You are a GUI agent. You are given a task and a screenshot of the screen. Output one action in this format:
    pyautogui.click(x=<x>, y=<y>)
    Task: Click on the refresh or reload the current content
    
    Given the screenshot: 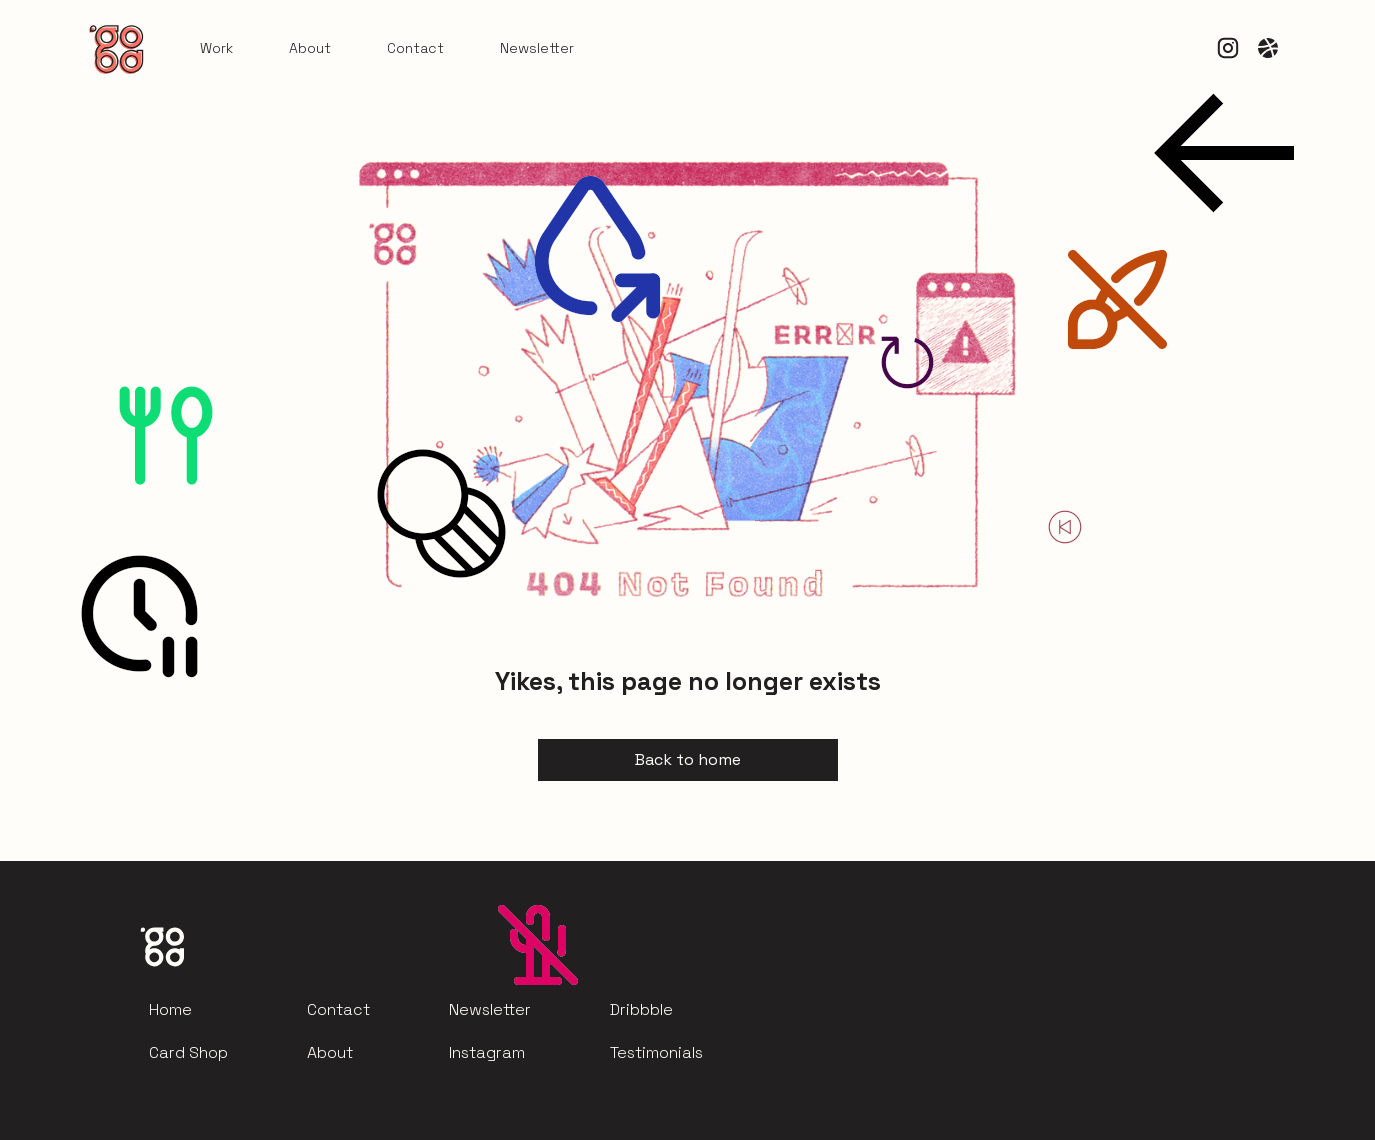 What is the action you would take?
    pyautogui.click(x=907, y=362)
    